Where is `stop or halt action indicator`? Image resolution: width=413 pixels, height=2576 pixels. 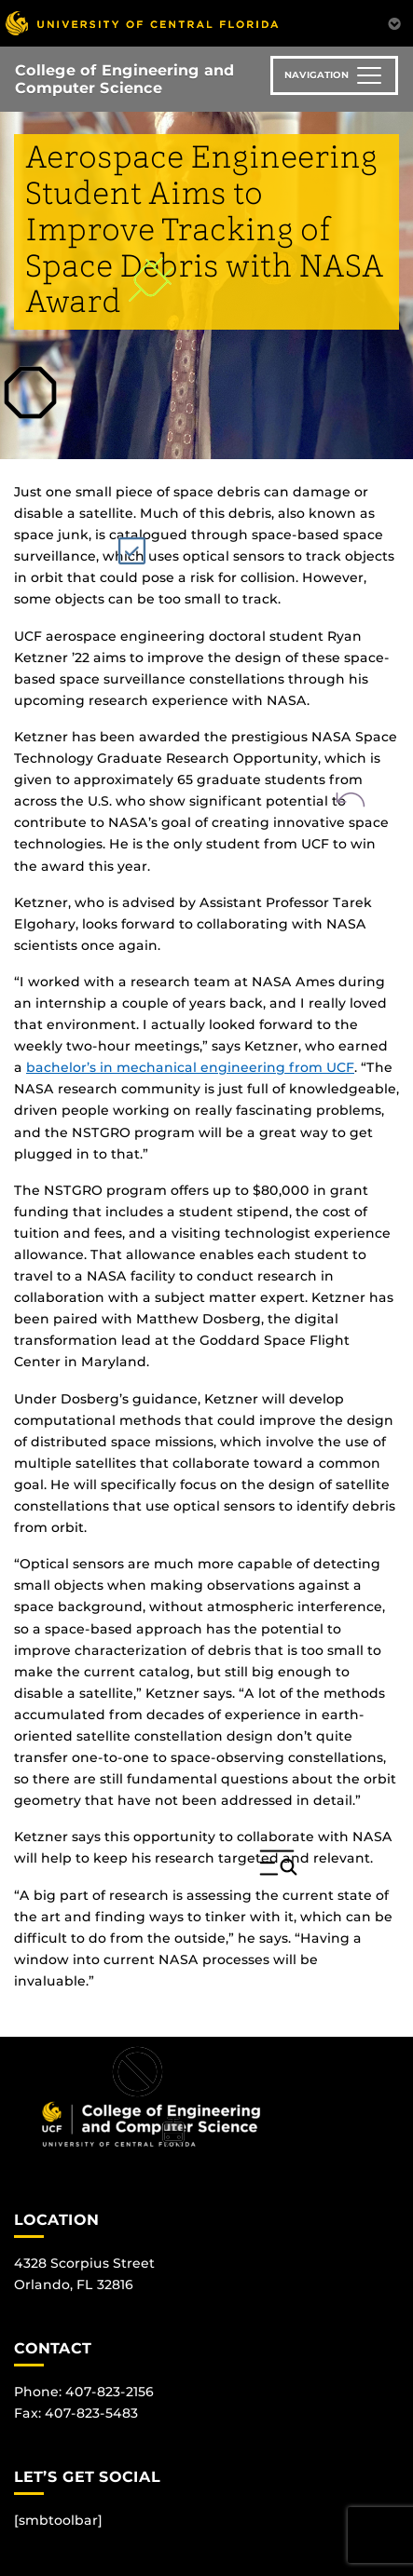 stop or halt action indicator is located at coordinates (30, 392).